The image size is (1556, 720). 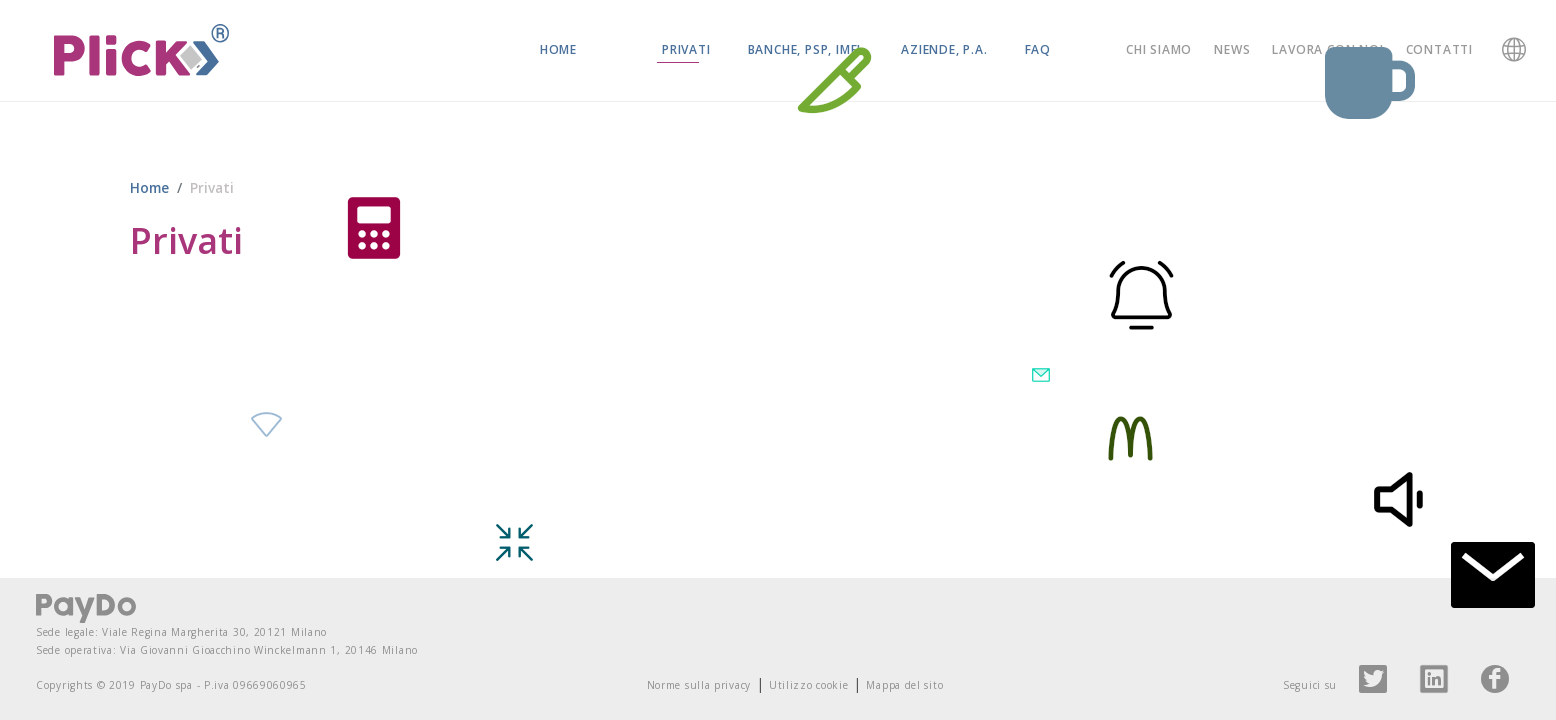 I want to click on access coffee break or break time features, so click(x=1370, y=83).